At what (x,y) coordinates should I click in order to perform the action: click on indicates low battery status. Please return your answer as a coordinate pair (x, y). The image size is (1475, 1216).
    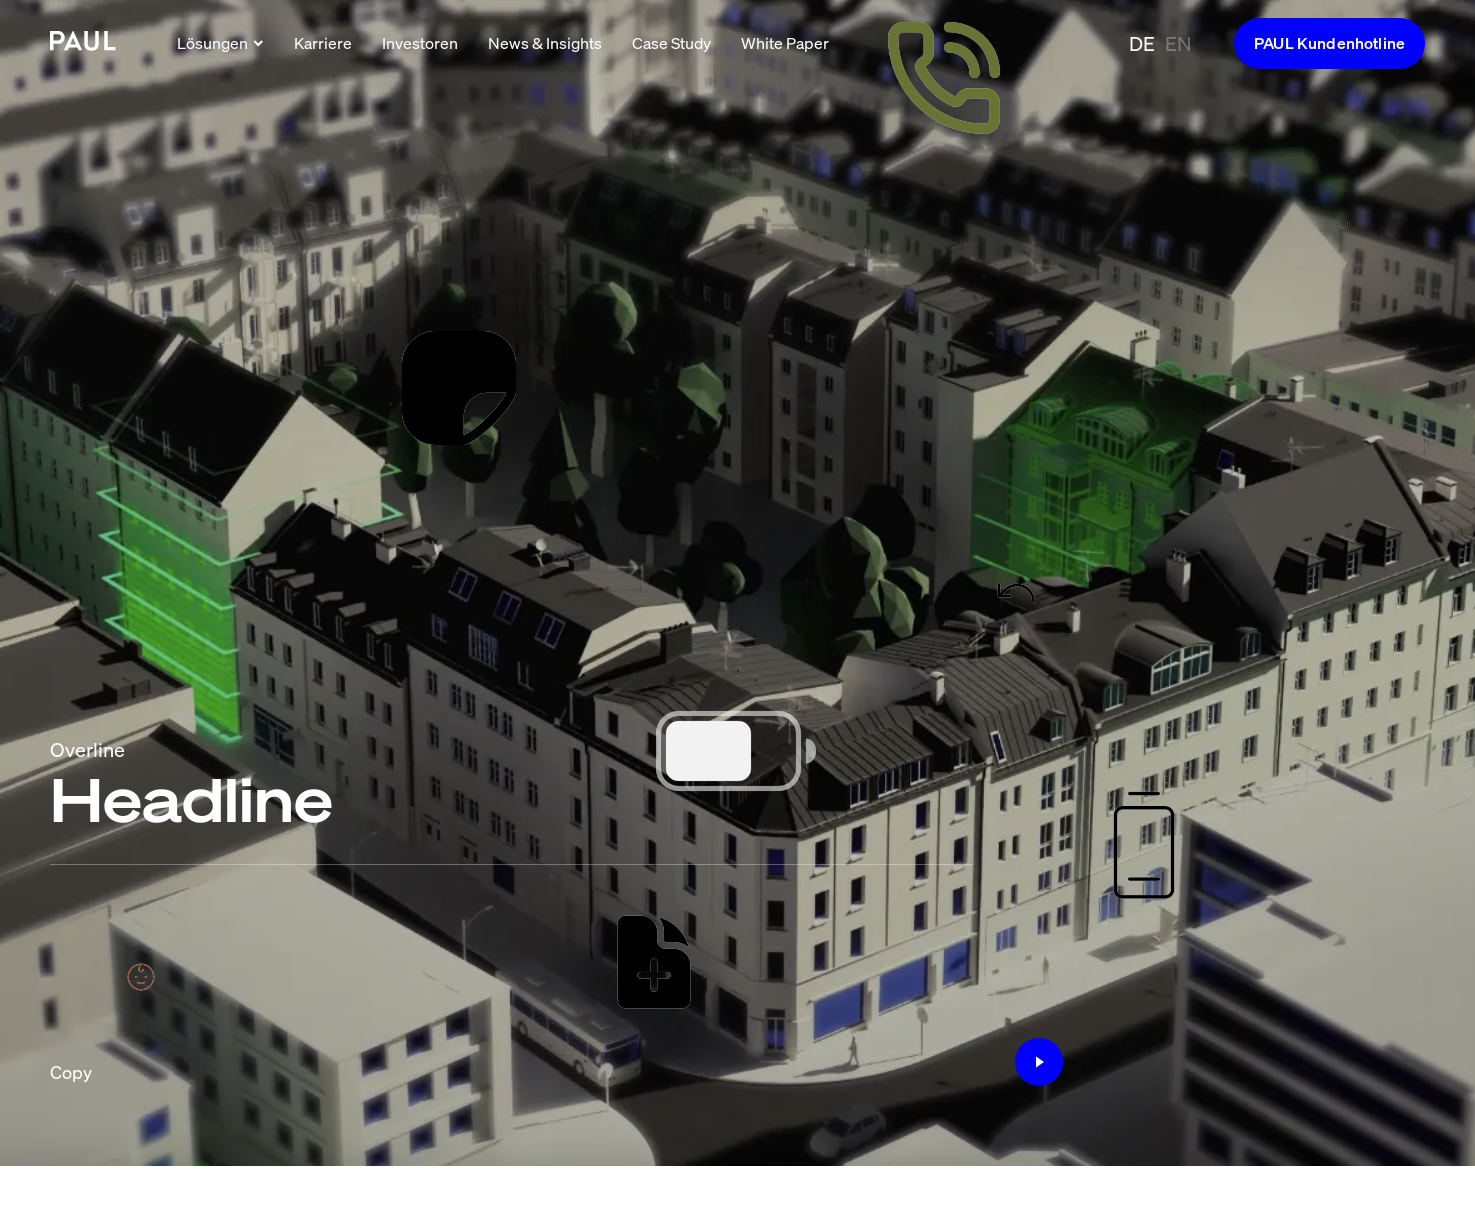
    Looking at the image, I should click on (1144, 847).